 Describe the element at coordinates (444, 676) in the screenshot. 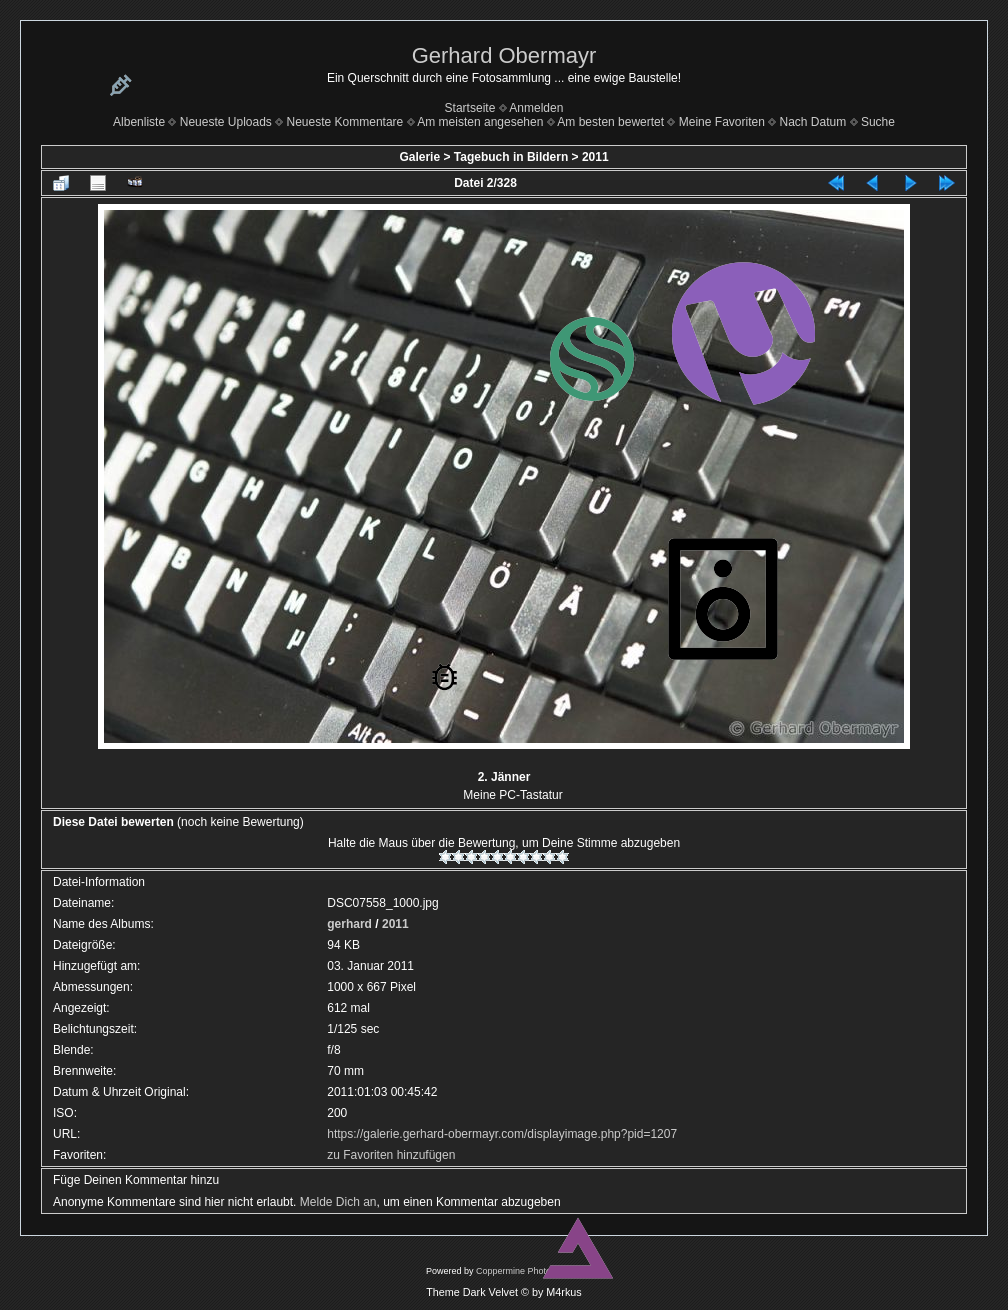

I see `report a bug or software issue` at that location.